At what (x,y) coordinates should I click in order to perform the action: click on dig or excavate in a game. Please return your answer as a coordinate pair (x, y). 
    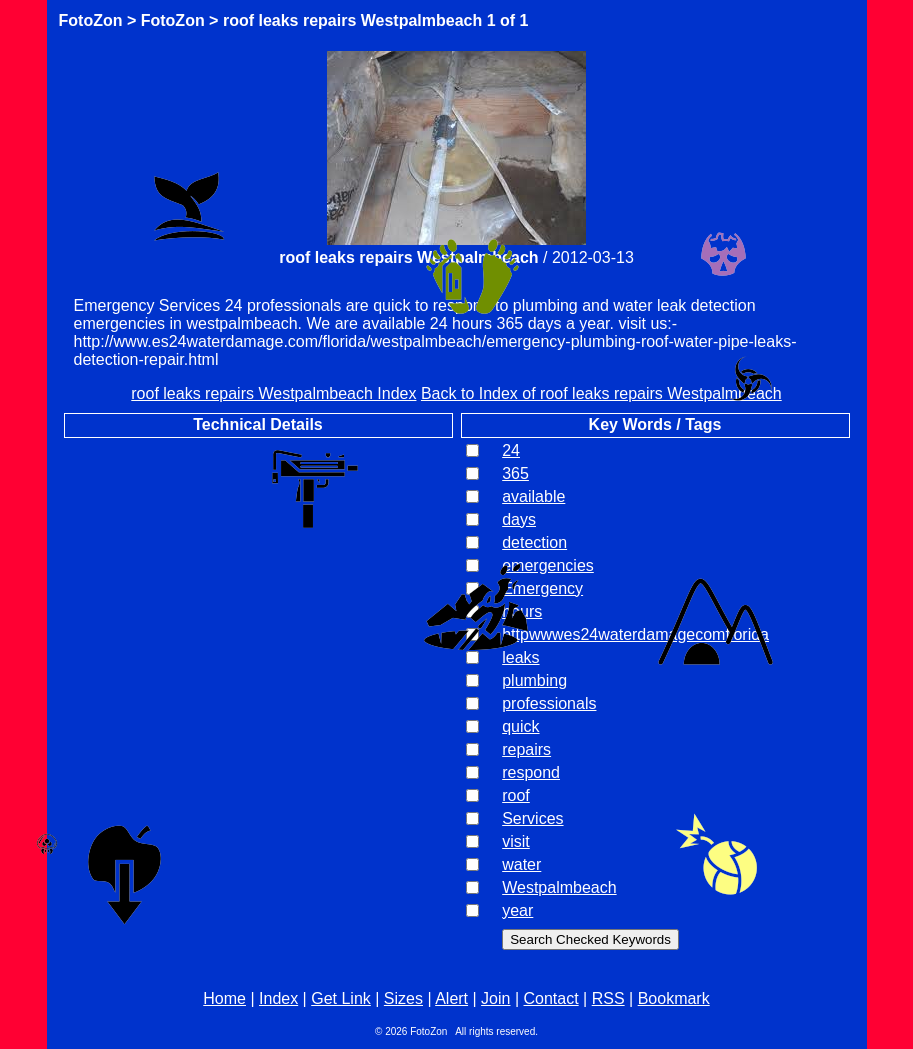
    Looking at the image, I should click on (476, 607).